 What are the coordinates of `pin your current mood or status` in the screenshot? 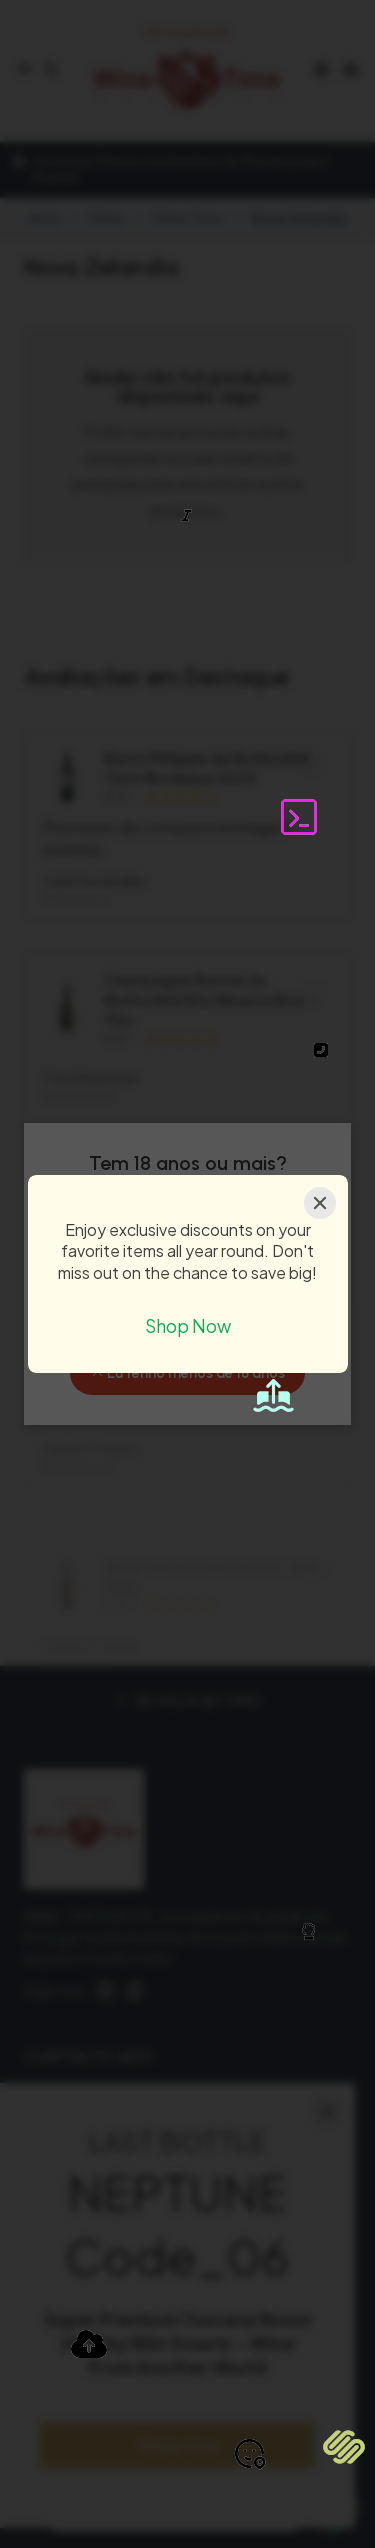 It's located at (249, 2453).